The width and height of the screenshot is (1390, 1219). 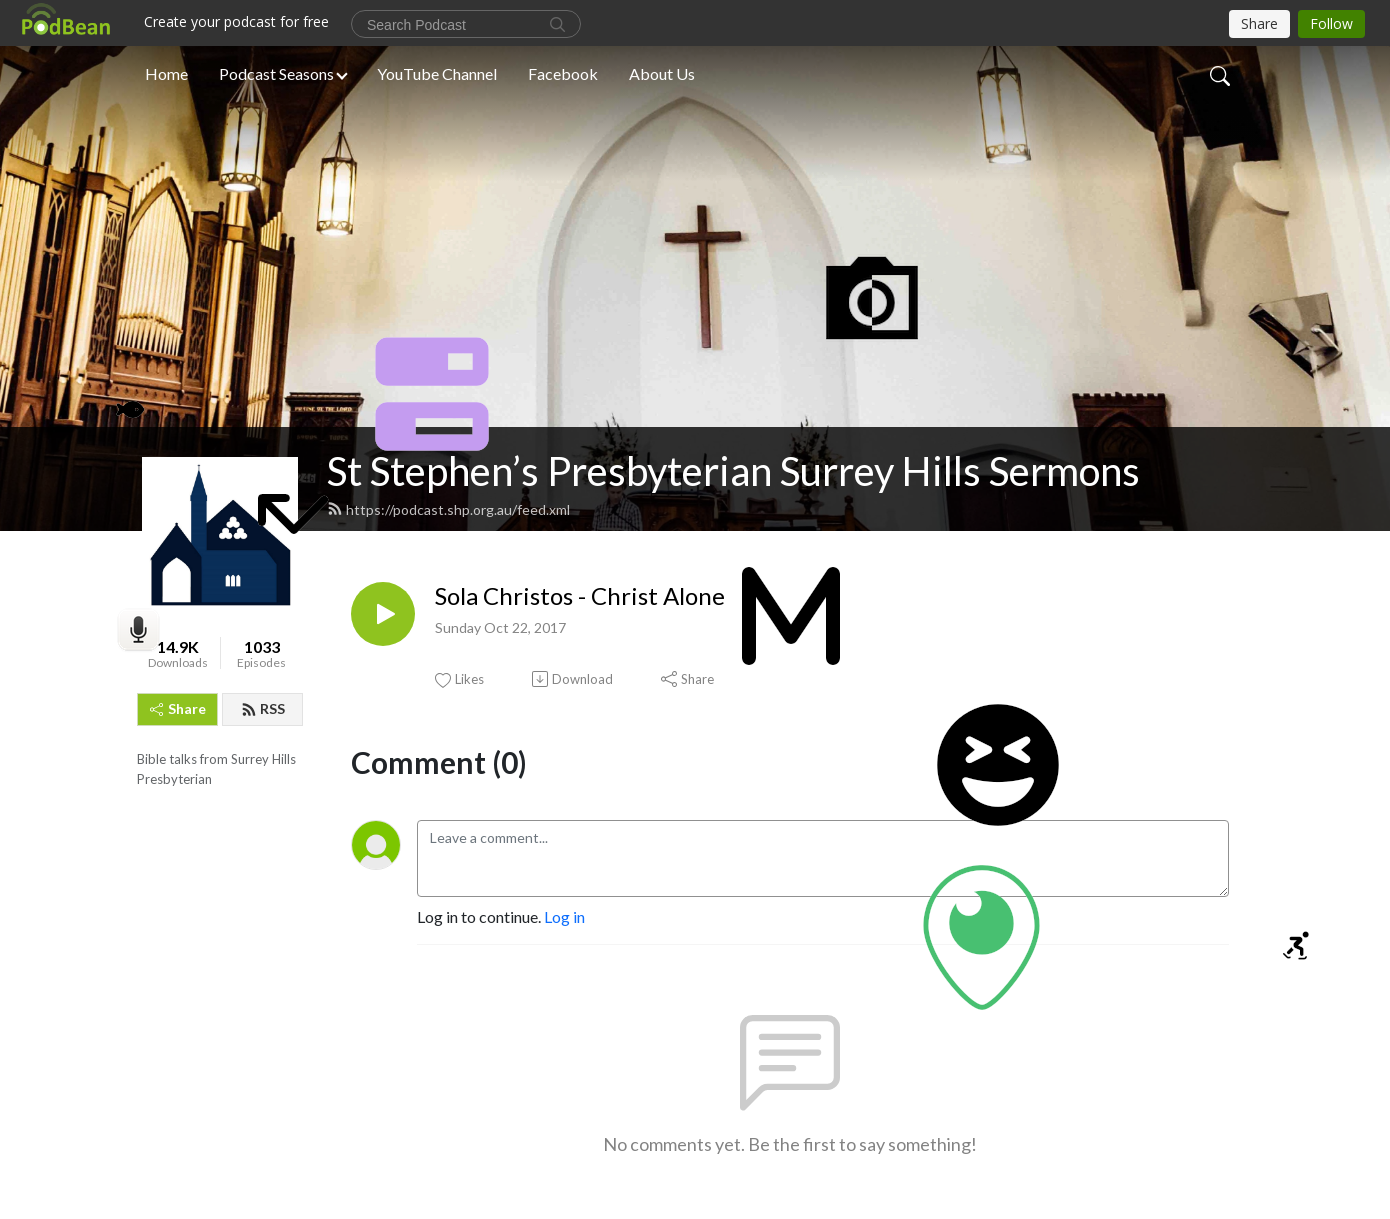 What do you see at coordinates (432, 394) in the screenshot?
I see `view task list or to-do items` at bounding box center [432, 394].